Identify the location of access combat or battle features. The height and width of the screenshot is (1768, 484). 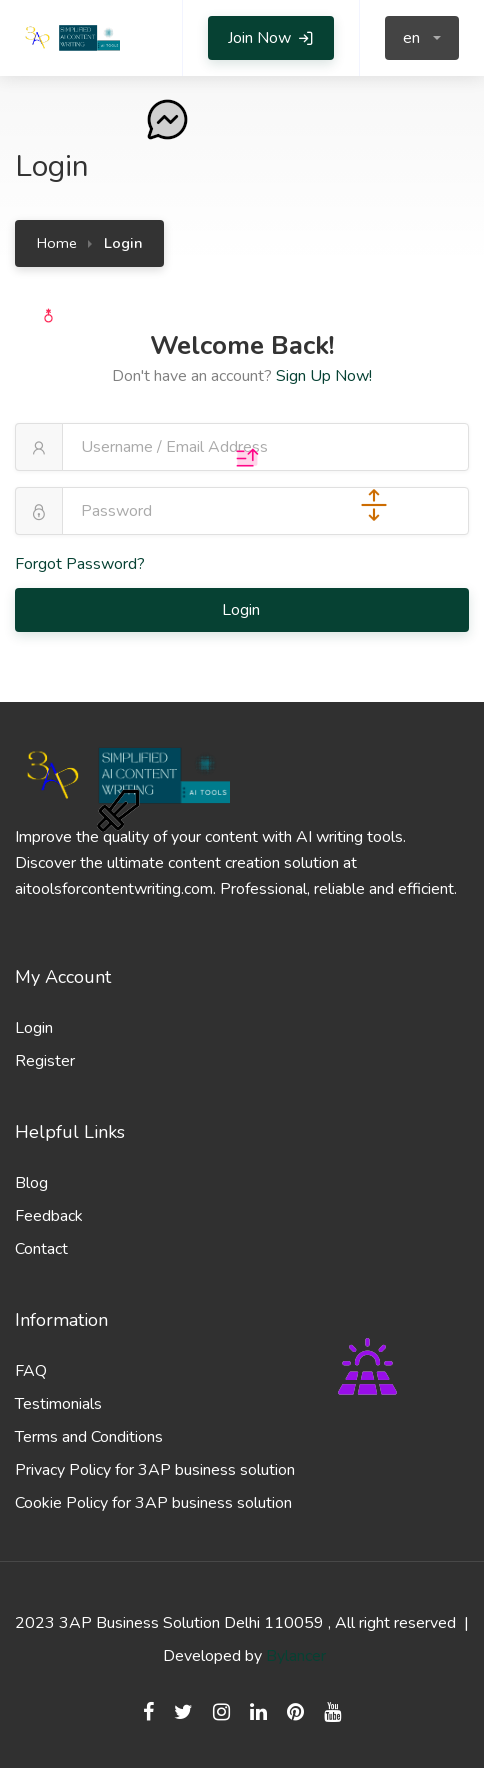
(119, 810).